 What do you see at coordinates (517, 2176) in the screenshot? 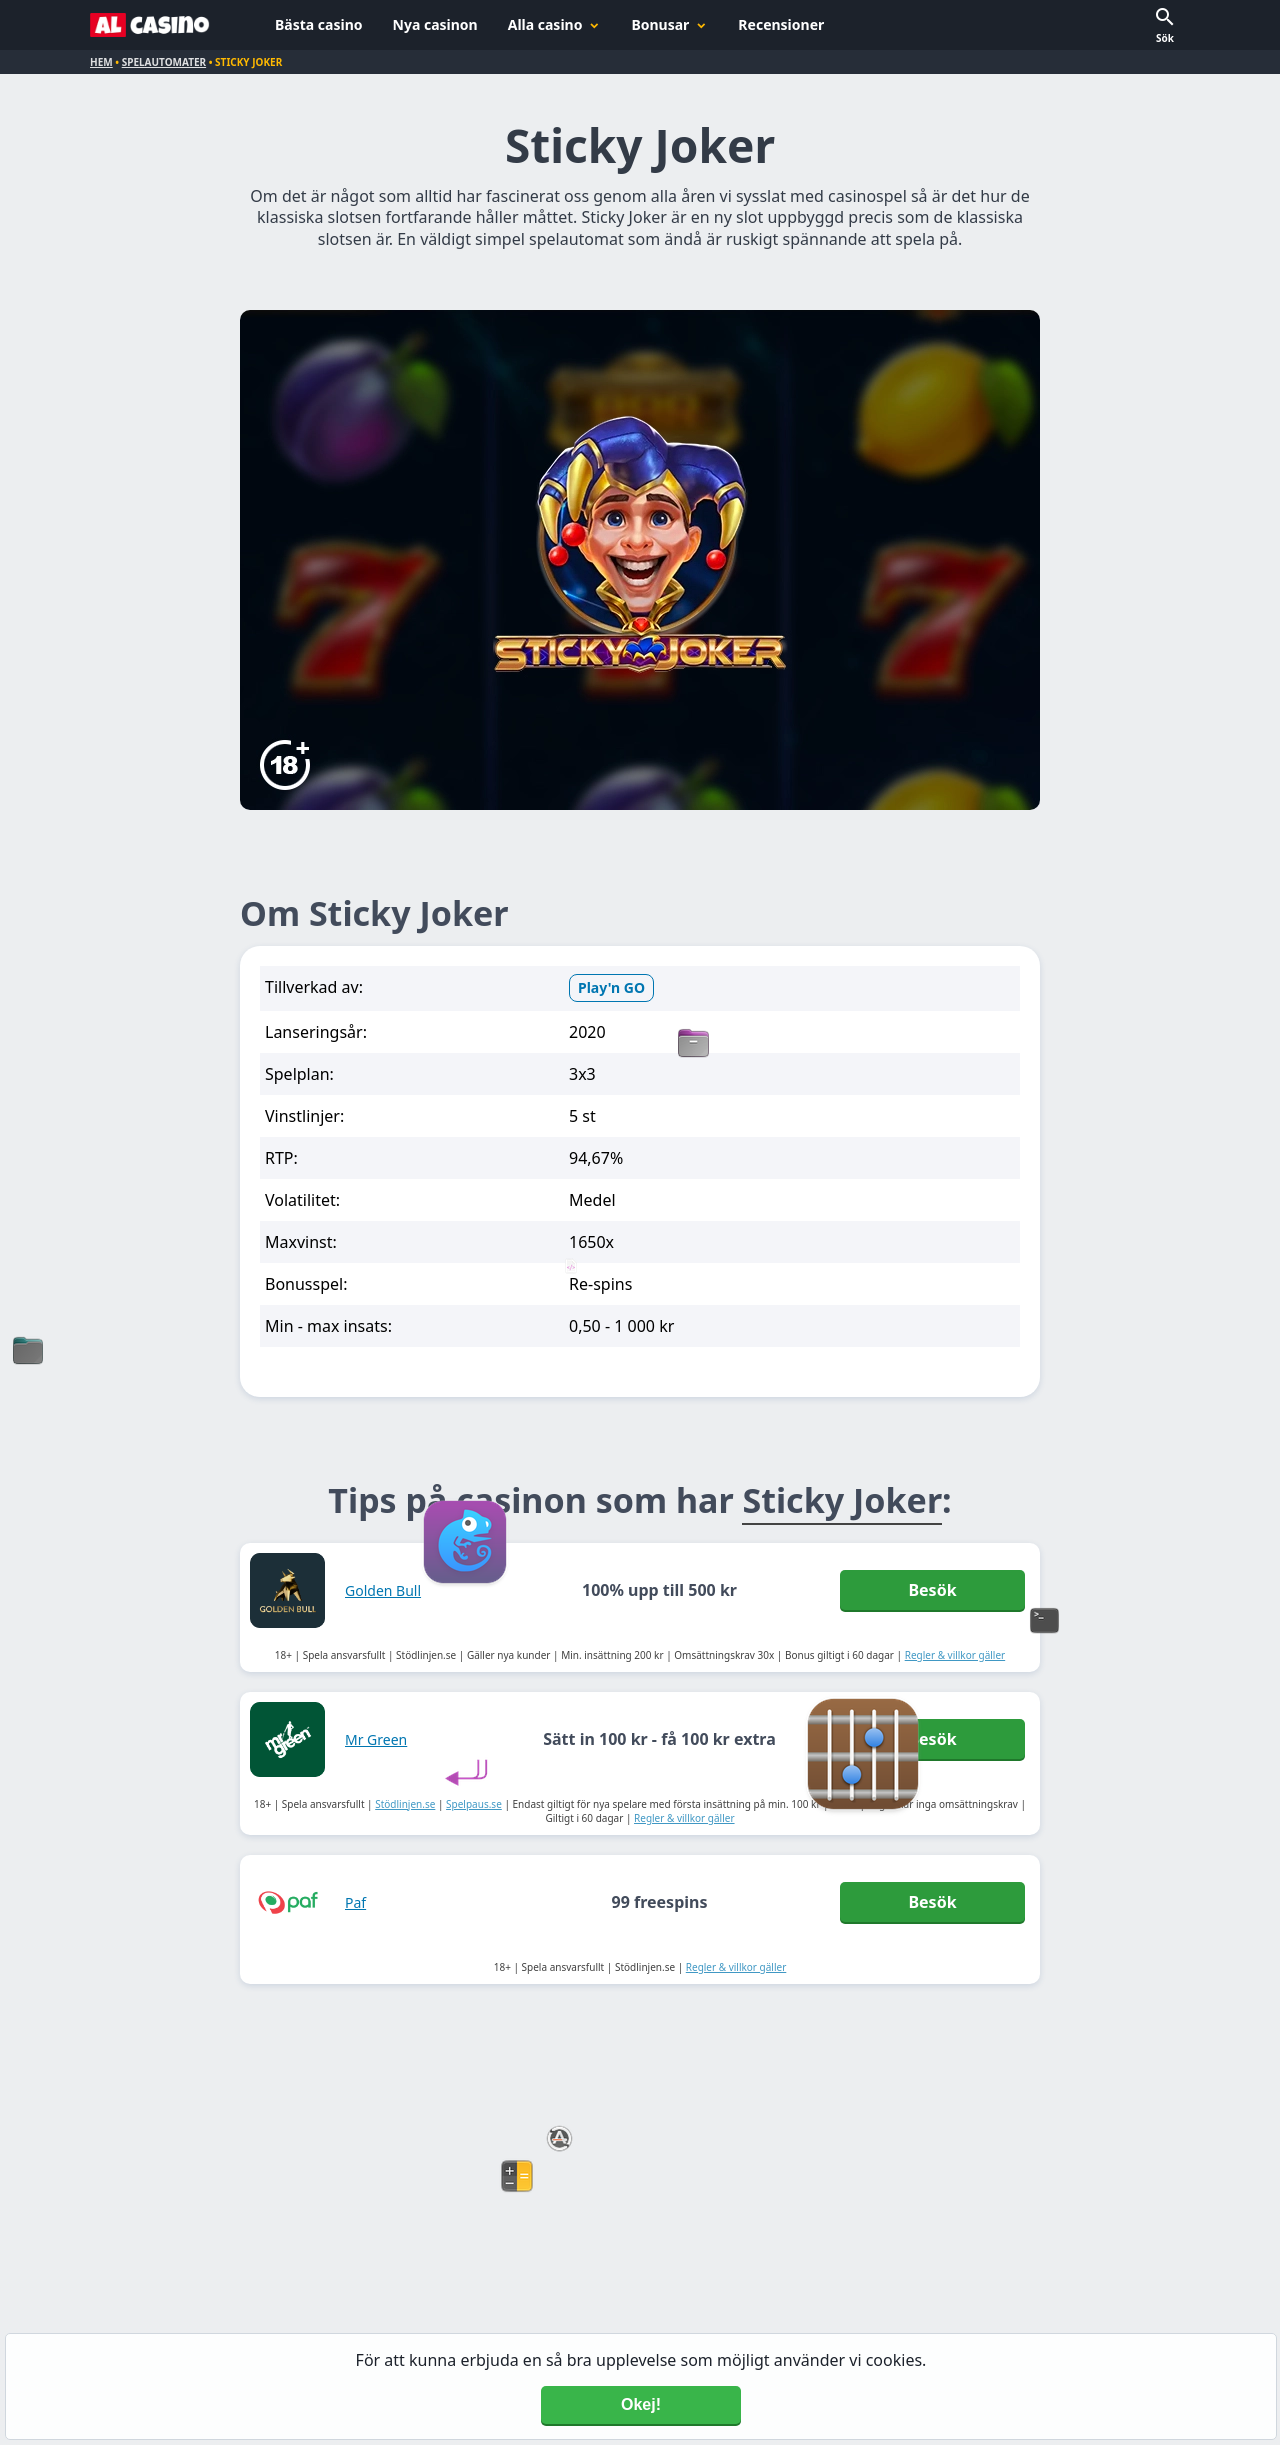
I see `open the calculator app` at bounding box center [517, 2176].